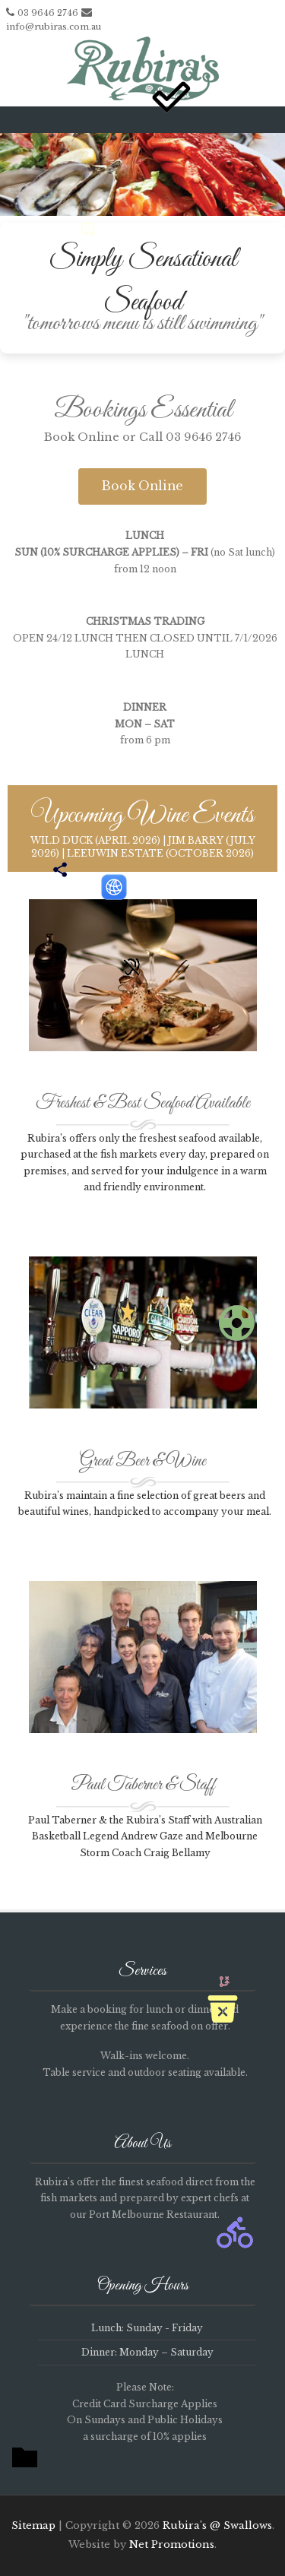 This screenshot has width=285, height=2576. Describe the element at coordinates (114, 887) in the screenshot. I see `access web-based applications` at that location.